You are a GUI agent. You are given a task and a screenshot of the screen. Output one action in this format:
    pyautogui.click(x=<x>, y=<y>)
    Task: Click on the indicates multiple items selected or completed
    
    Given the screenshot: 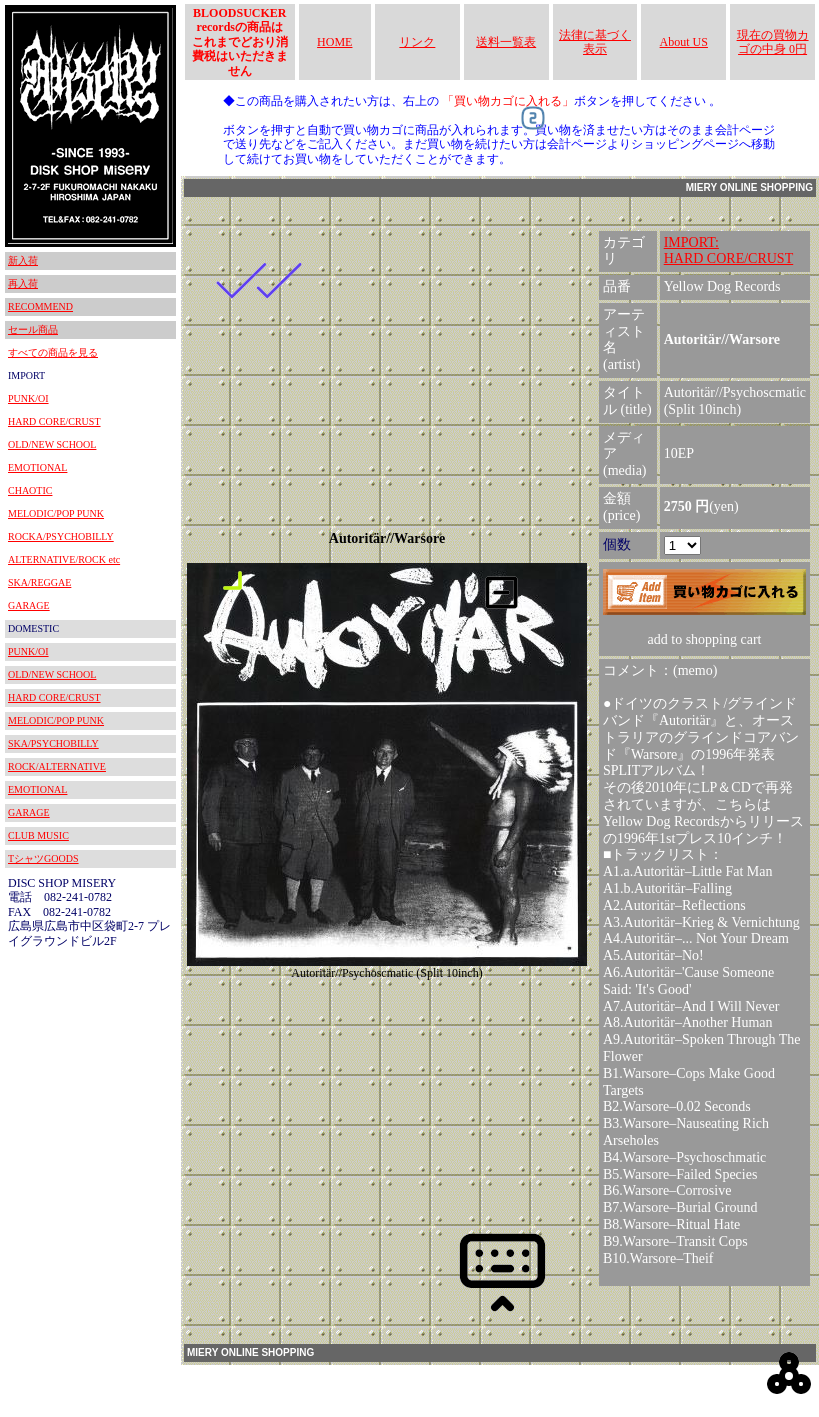 What is the action you would take?
    pyautogui.click(x=259, y=282)
    